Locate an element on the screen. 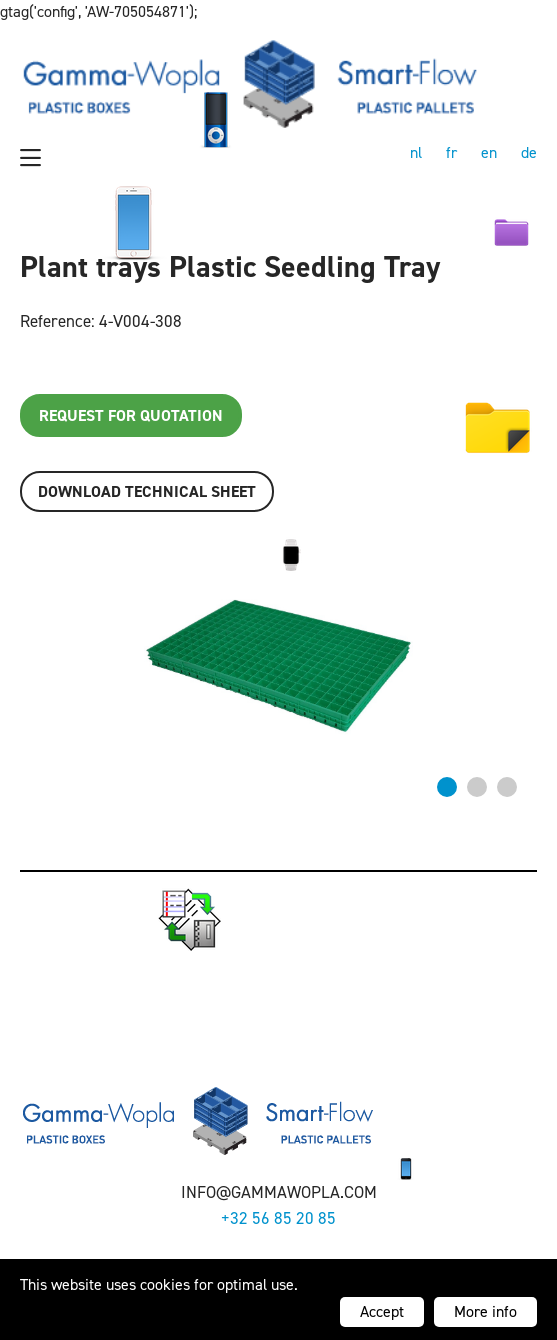  open a folder to view its contents is located at coordinates (511, 232).